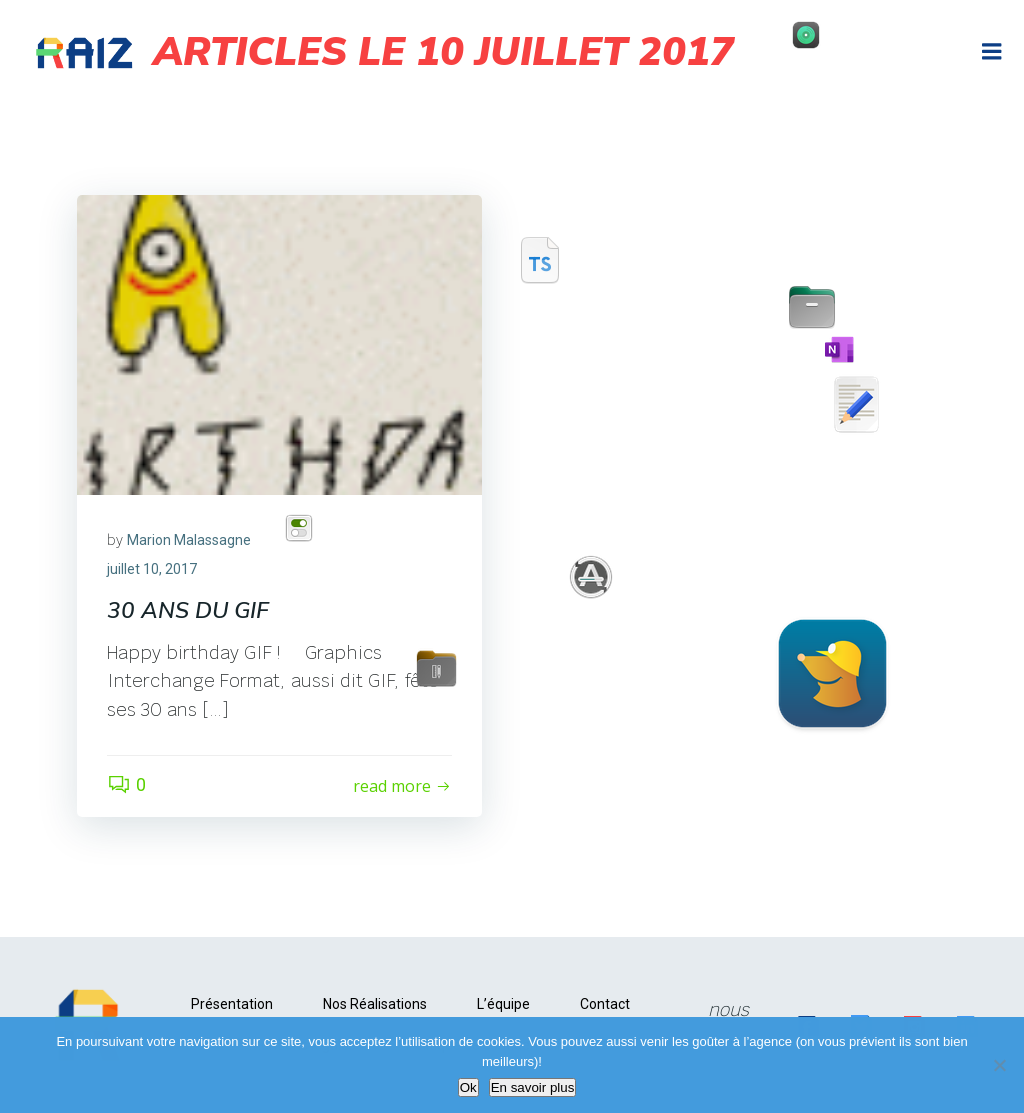  I want to click on open desktop preferences or settings, so click(299, 528).